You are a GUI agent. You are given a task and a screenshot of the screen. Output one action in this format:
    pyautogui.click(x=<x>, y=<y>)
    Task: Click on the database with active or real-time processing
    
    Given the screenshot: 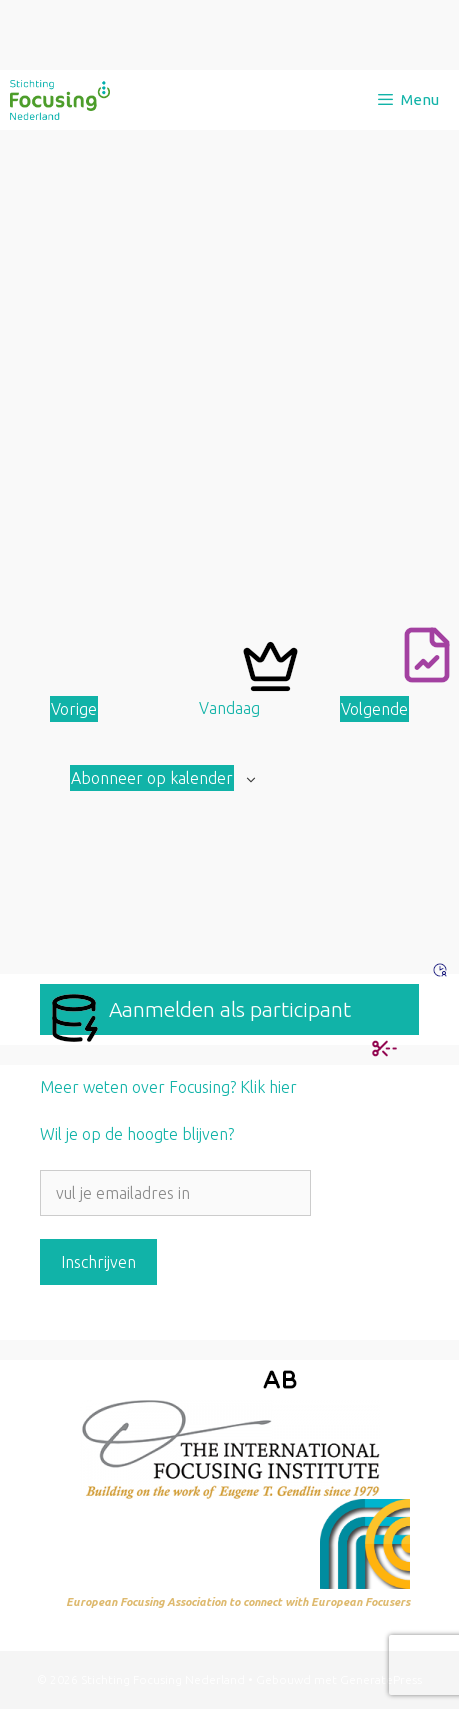 What is the action you would take?
    pyautogui.click(x=74, y=1018)
    